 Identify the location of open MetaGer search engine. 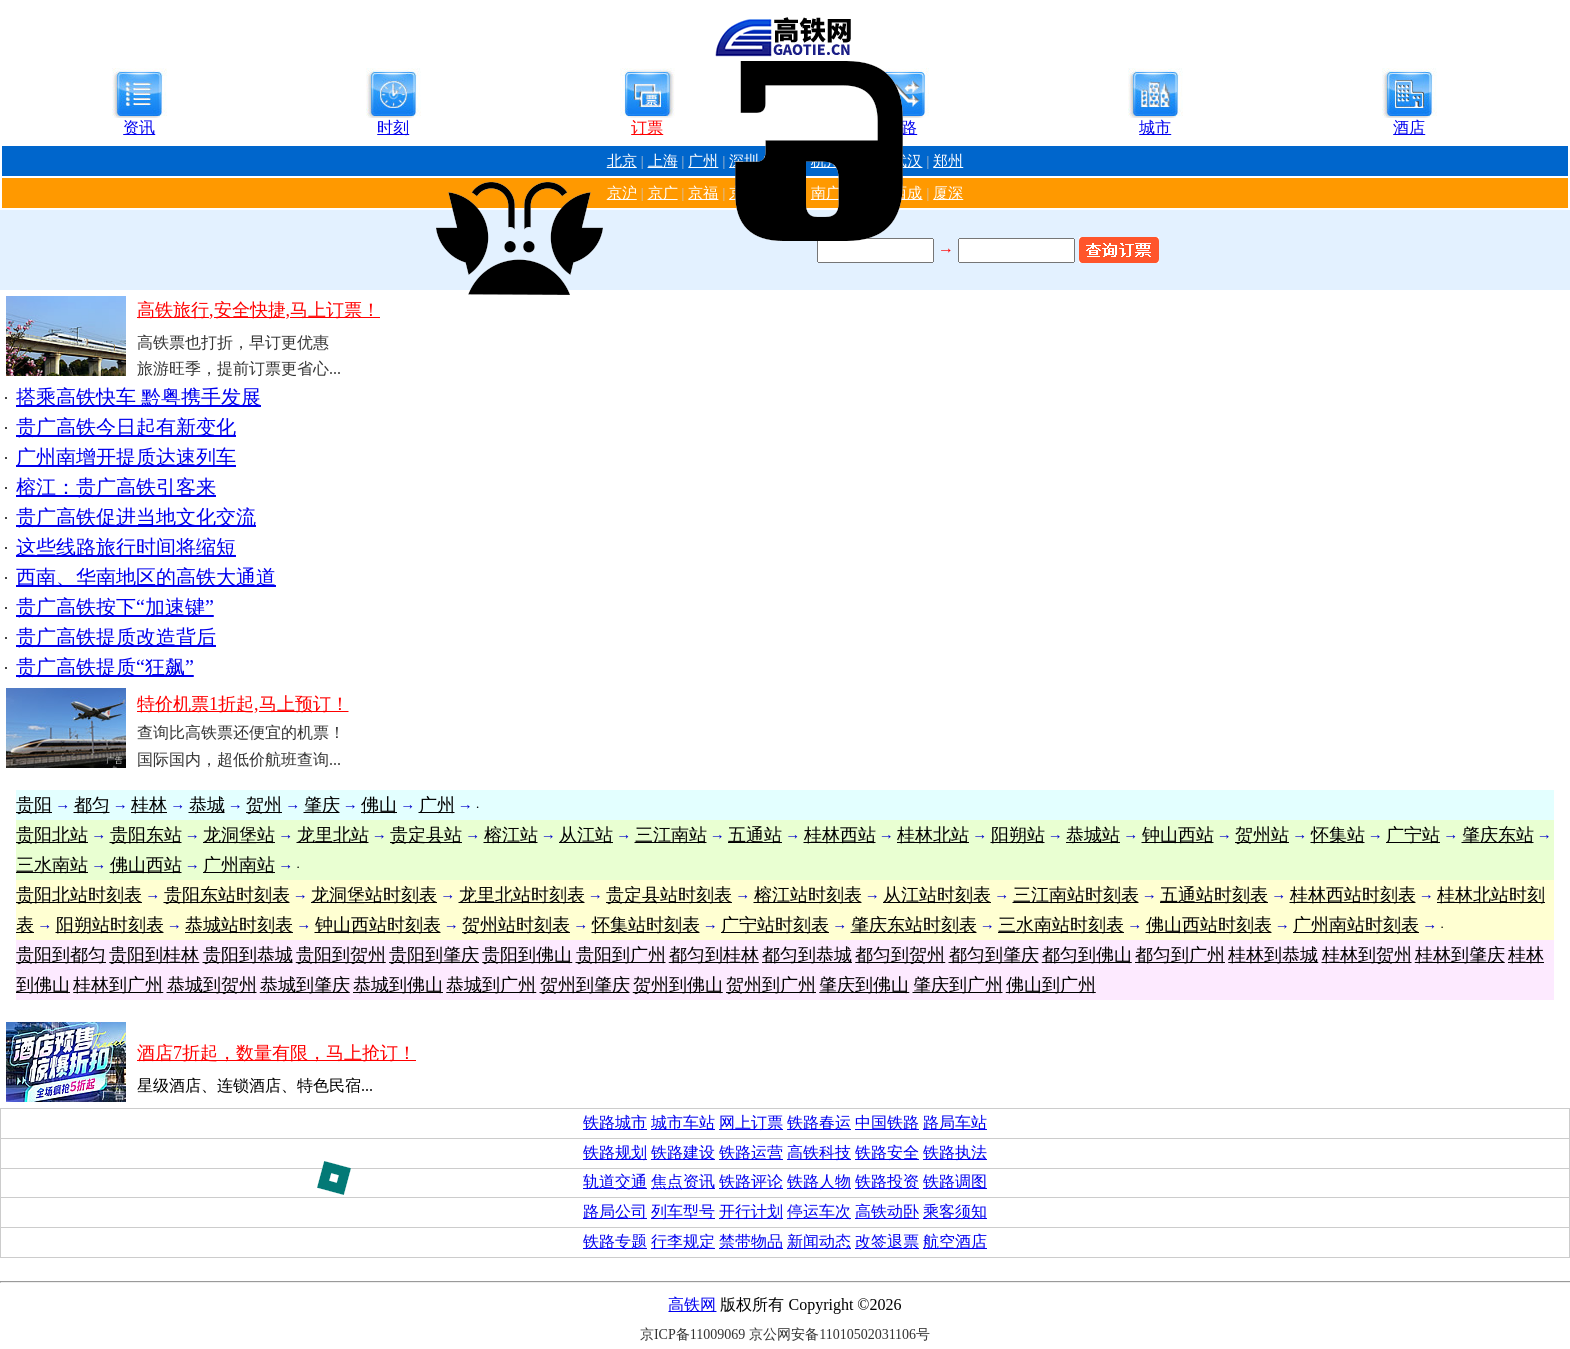
(819, 151).